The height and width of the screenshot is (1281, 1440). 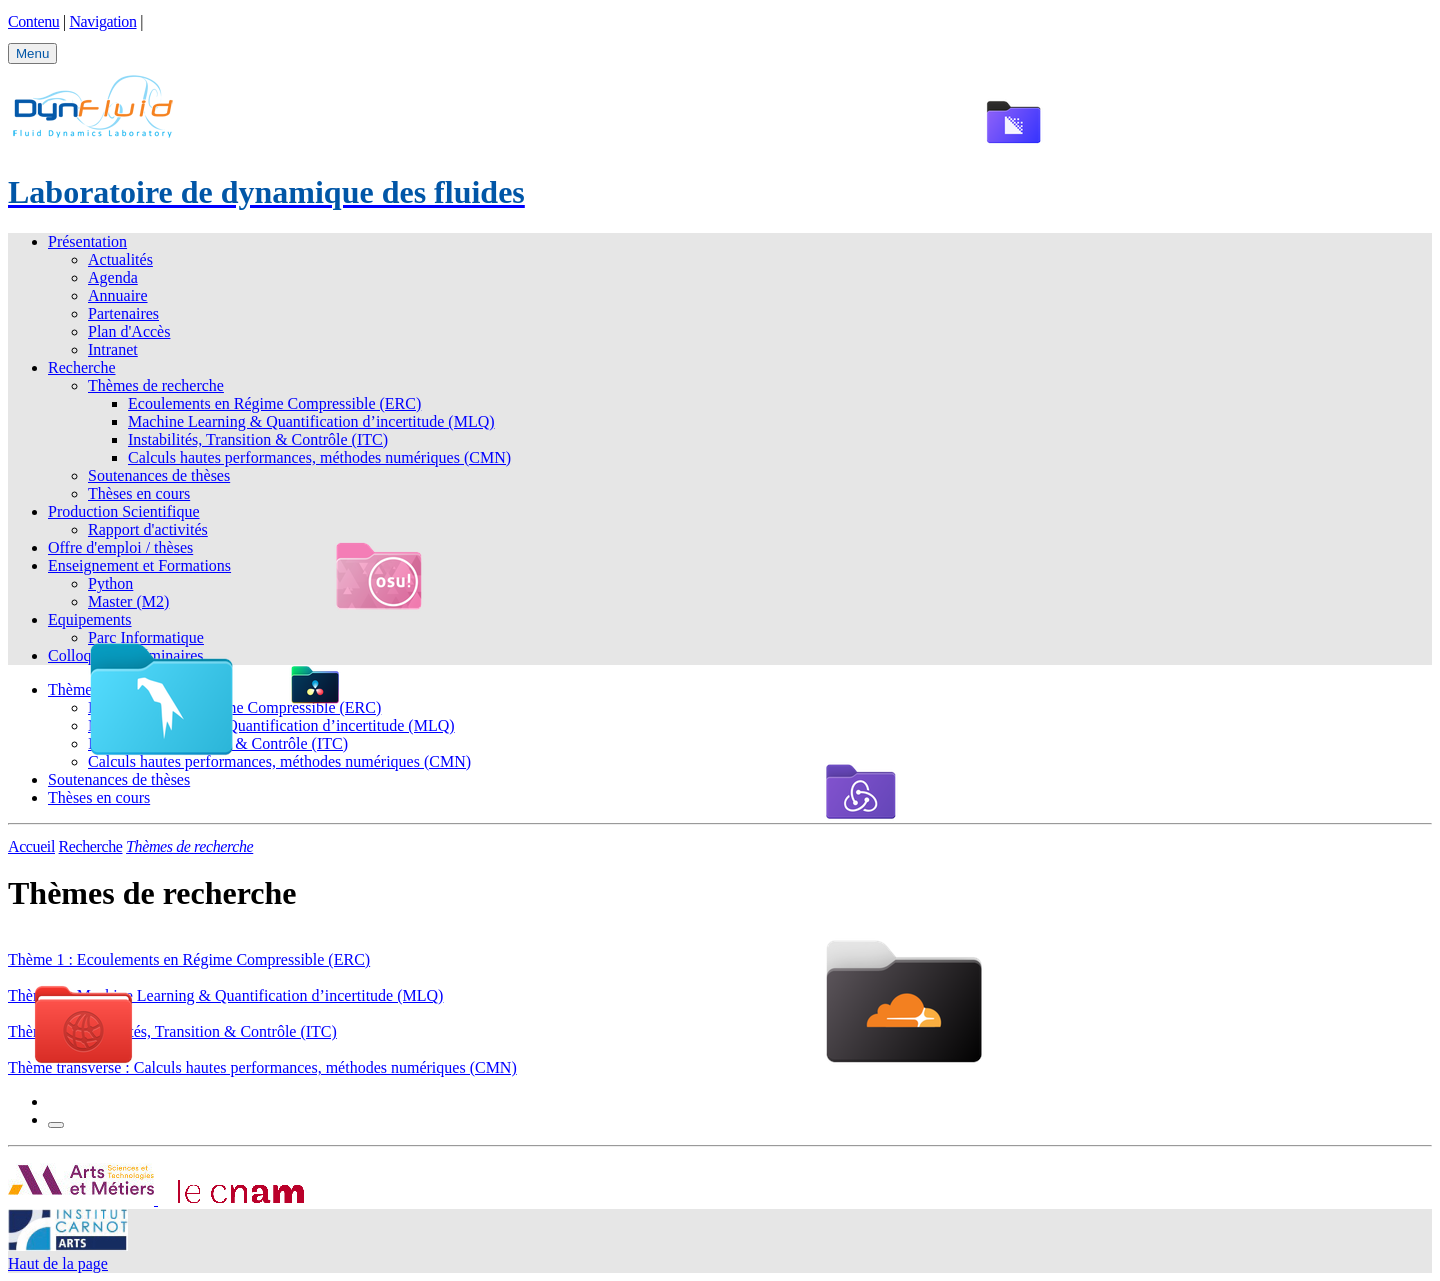 I want to click on open parrot os system folder, so click(x=161, y=703).